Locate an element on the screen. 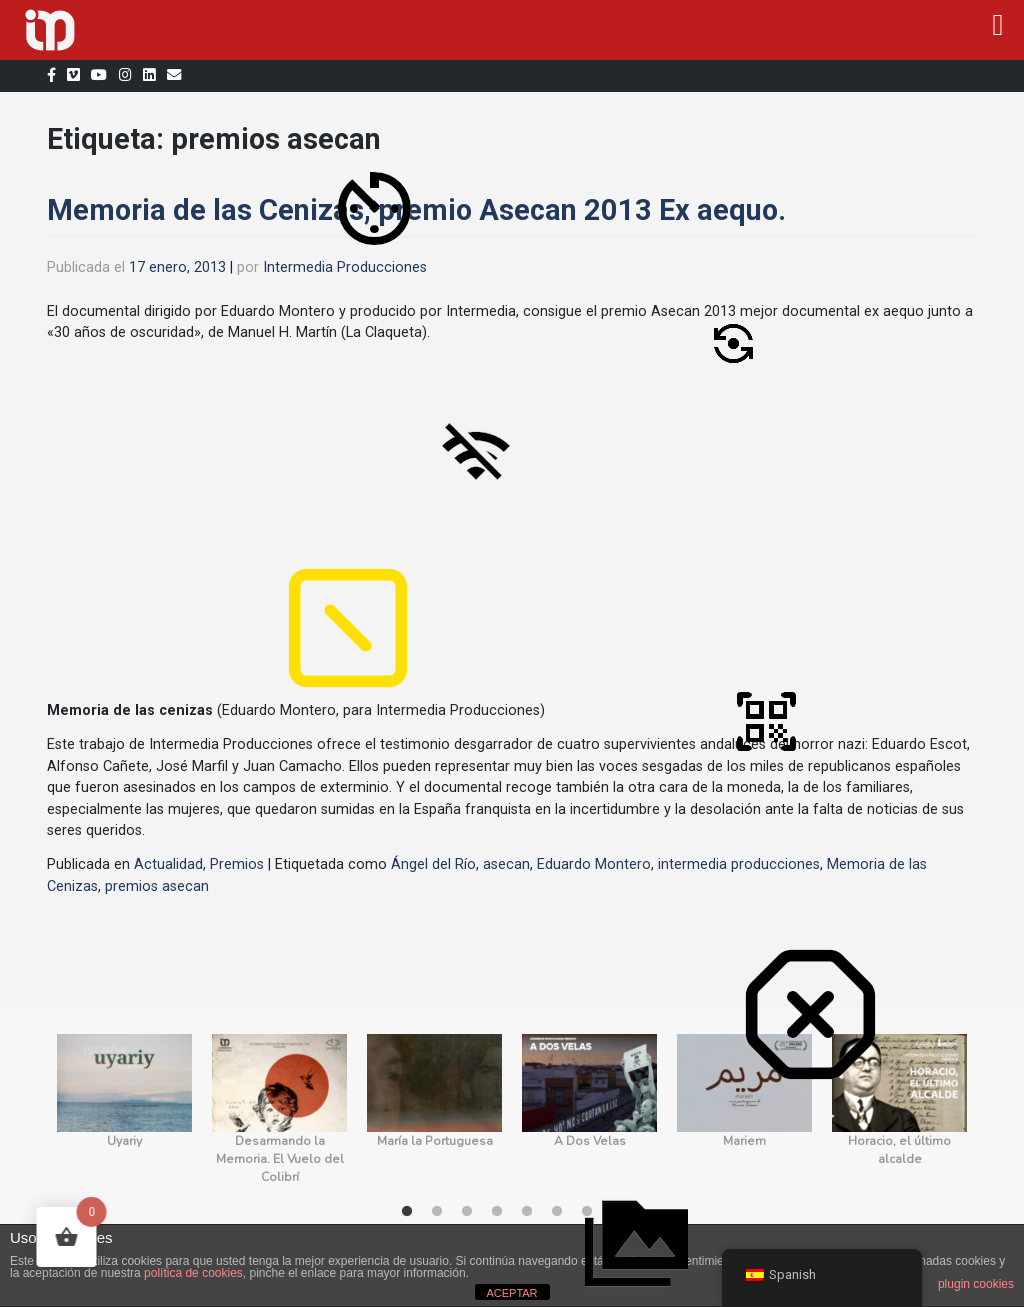  switch between front and rear camera is located at coordinates (733, 343).